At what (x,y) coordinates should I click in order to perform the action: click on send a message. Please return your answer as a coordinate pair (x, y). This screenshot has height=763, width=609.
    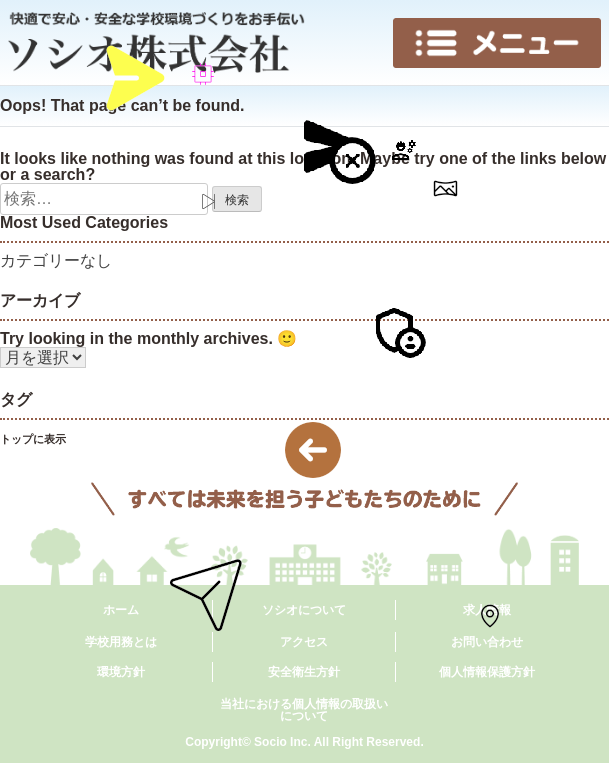
    Looking at the image, I should click on (208, 592).